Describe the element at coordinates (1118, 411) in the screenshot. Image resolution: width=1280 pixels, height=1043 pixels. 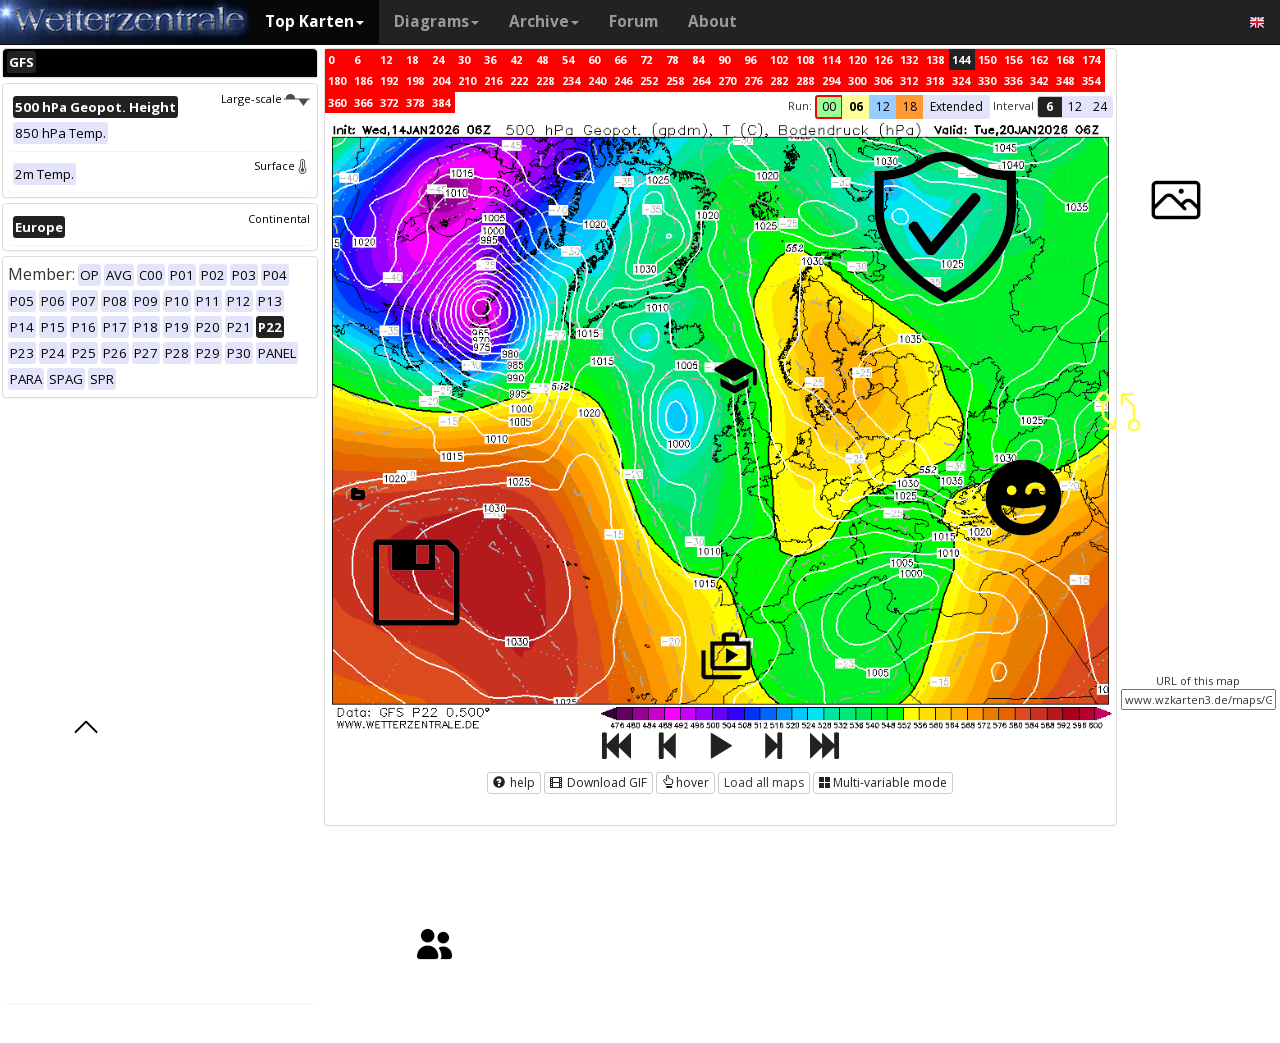
I see `view code differences between versions` at that location.